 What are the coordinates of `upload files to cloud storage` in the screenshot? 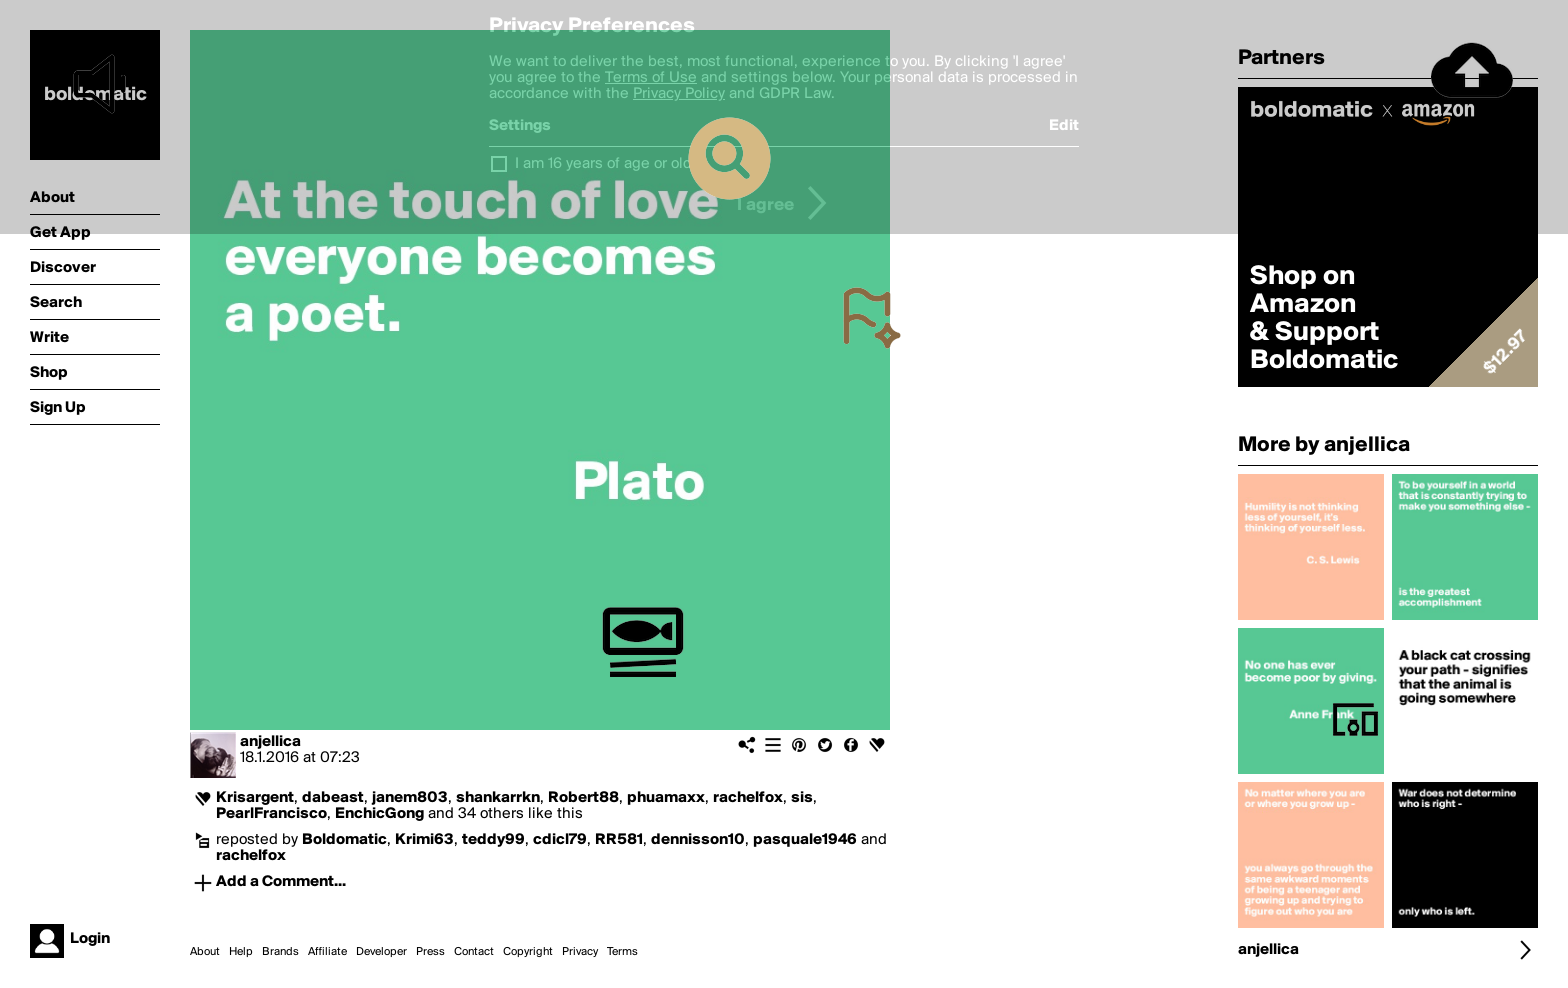 It's located at (1472, 70).